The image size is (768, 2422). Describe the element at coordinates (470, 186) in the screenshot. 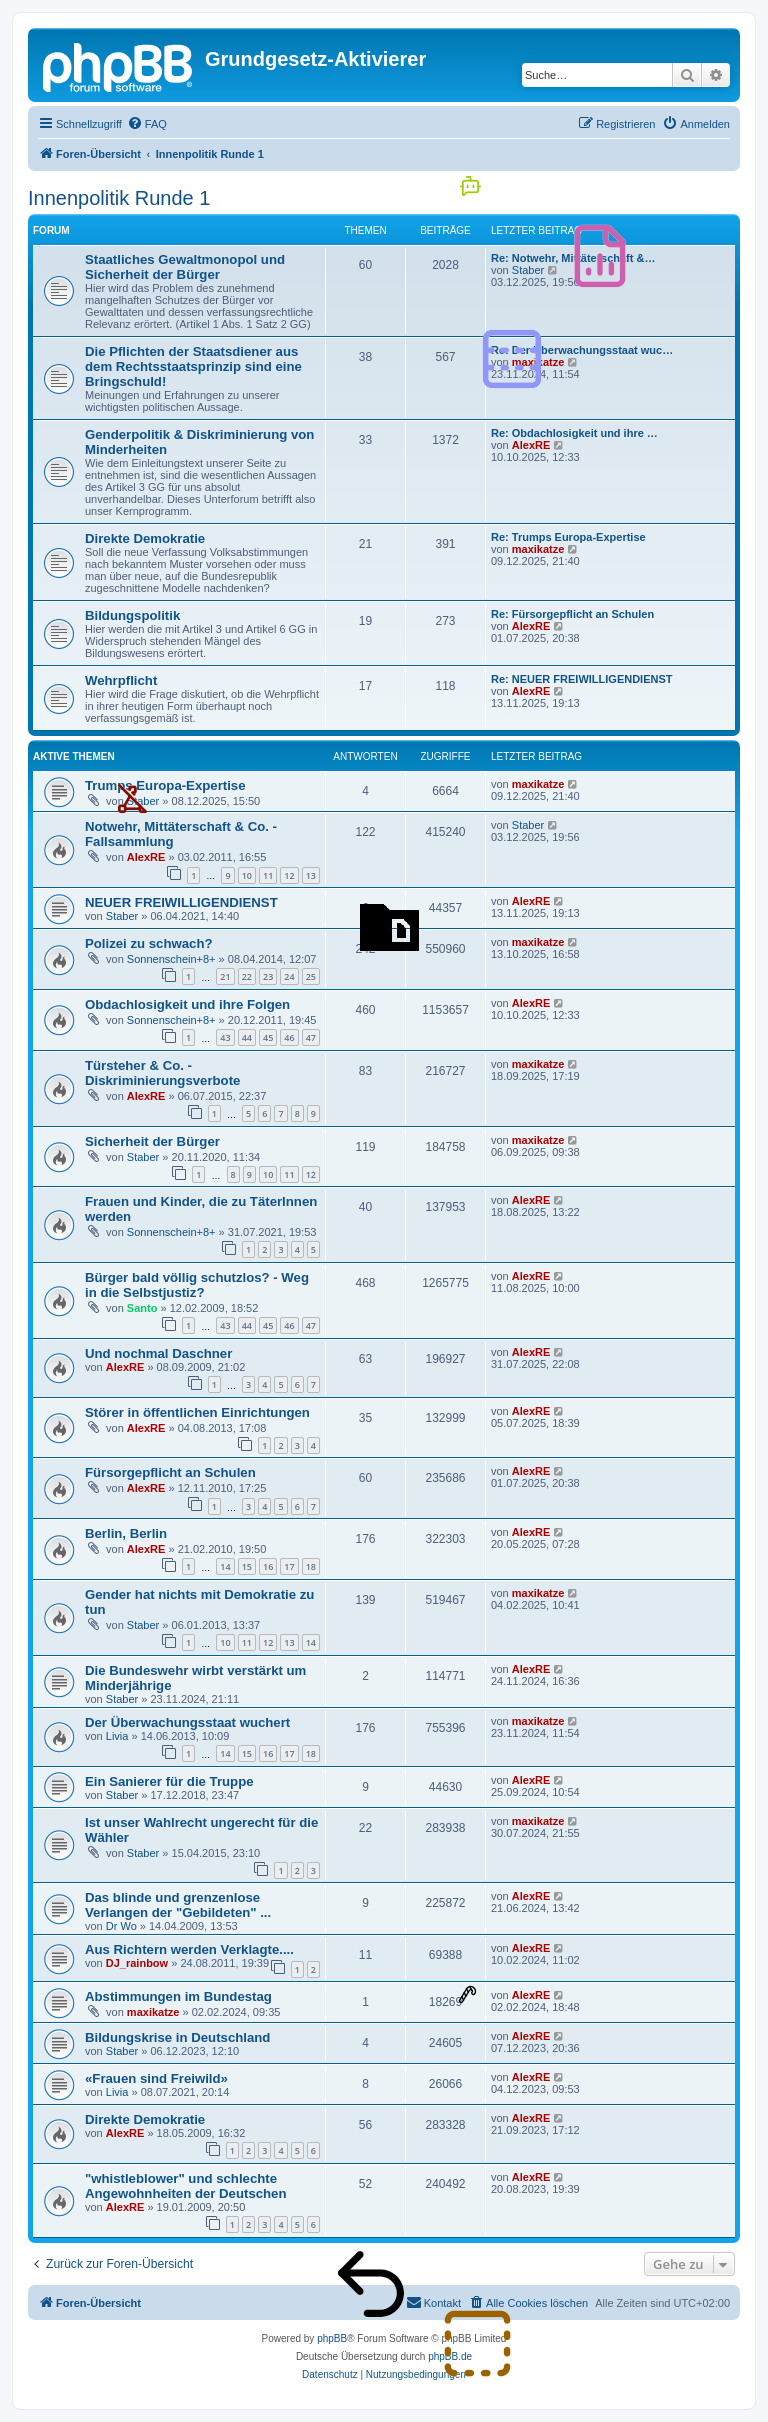

I see `open chat with AI assistant` at that location.